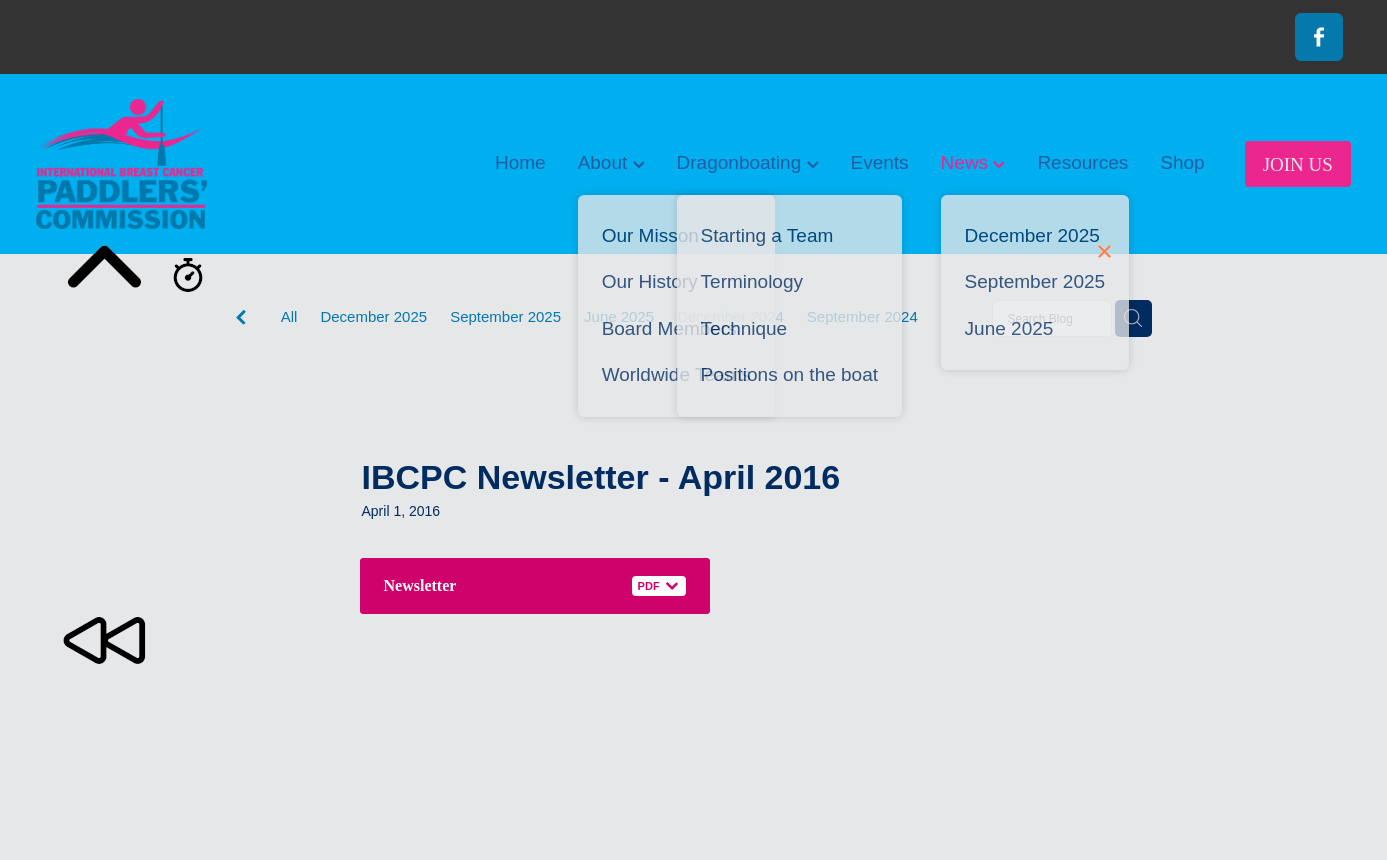 Image resolution: width=1387 pixels, height=860 pixels. I want to click on start or stop a timer, so click(188, 275).